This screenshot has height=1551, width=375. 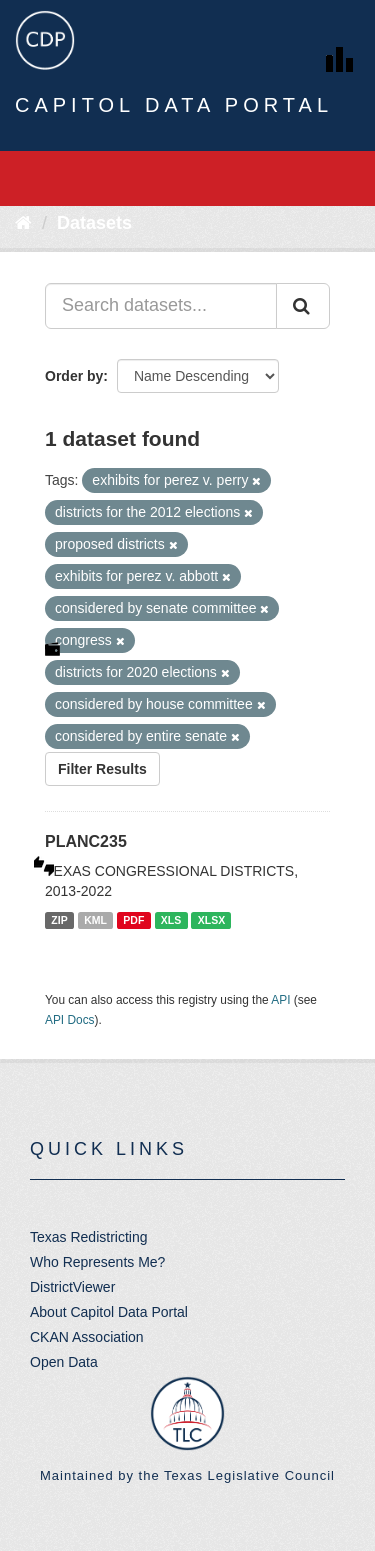 What do you see at coordinates (52, 649) in the screenshot?
I see `access your wallet or payment methods` at bounding box center [52, 649].